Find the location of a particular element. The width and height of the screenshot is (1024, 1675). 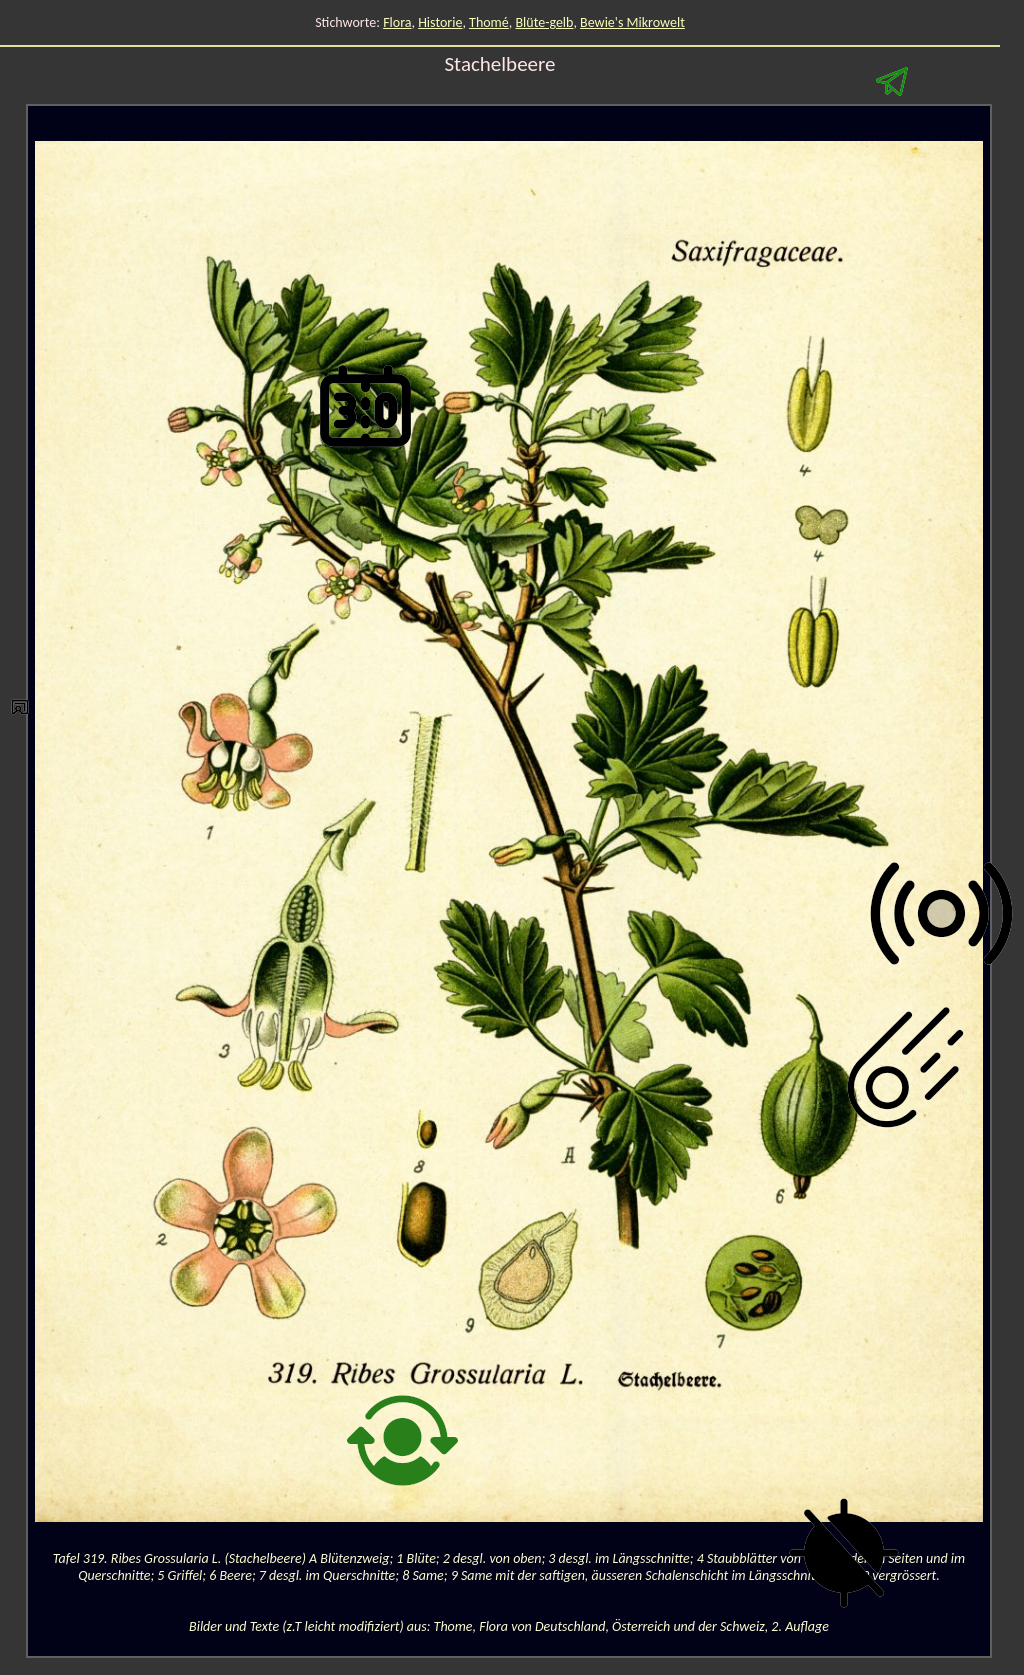

indicates a crash or system error is located at coordinates (905, 1069).